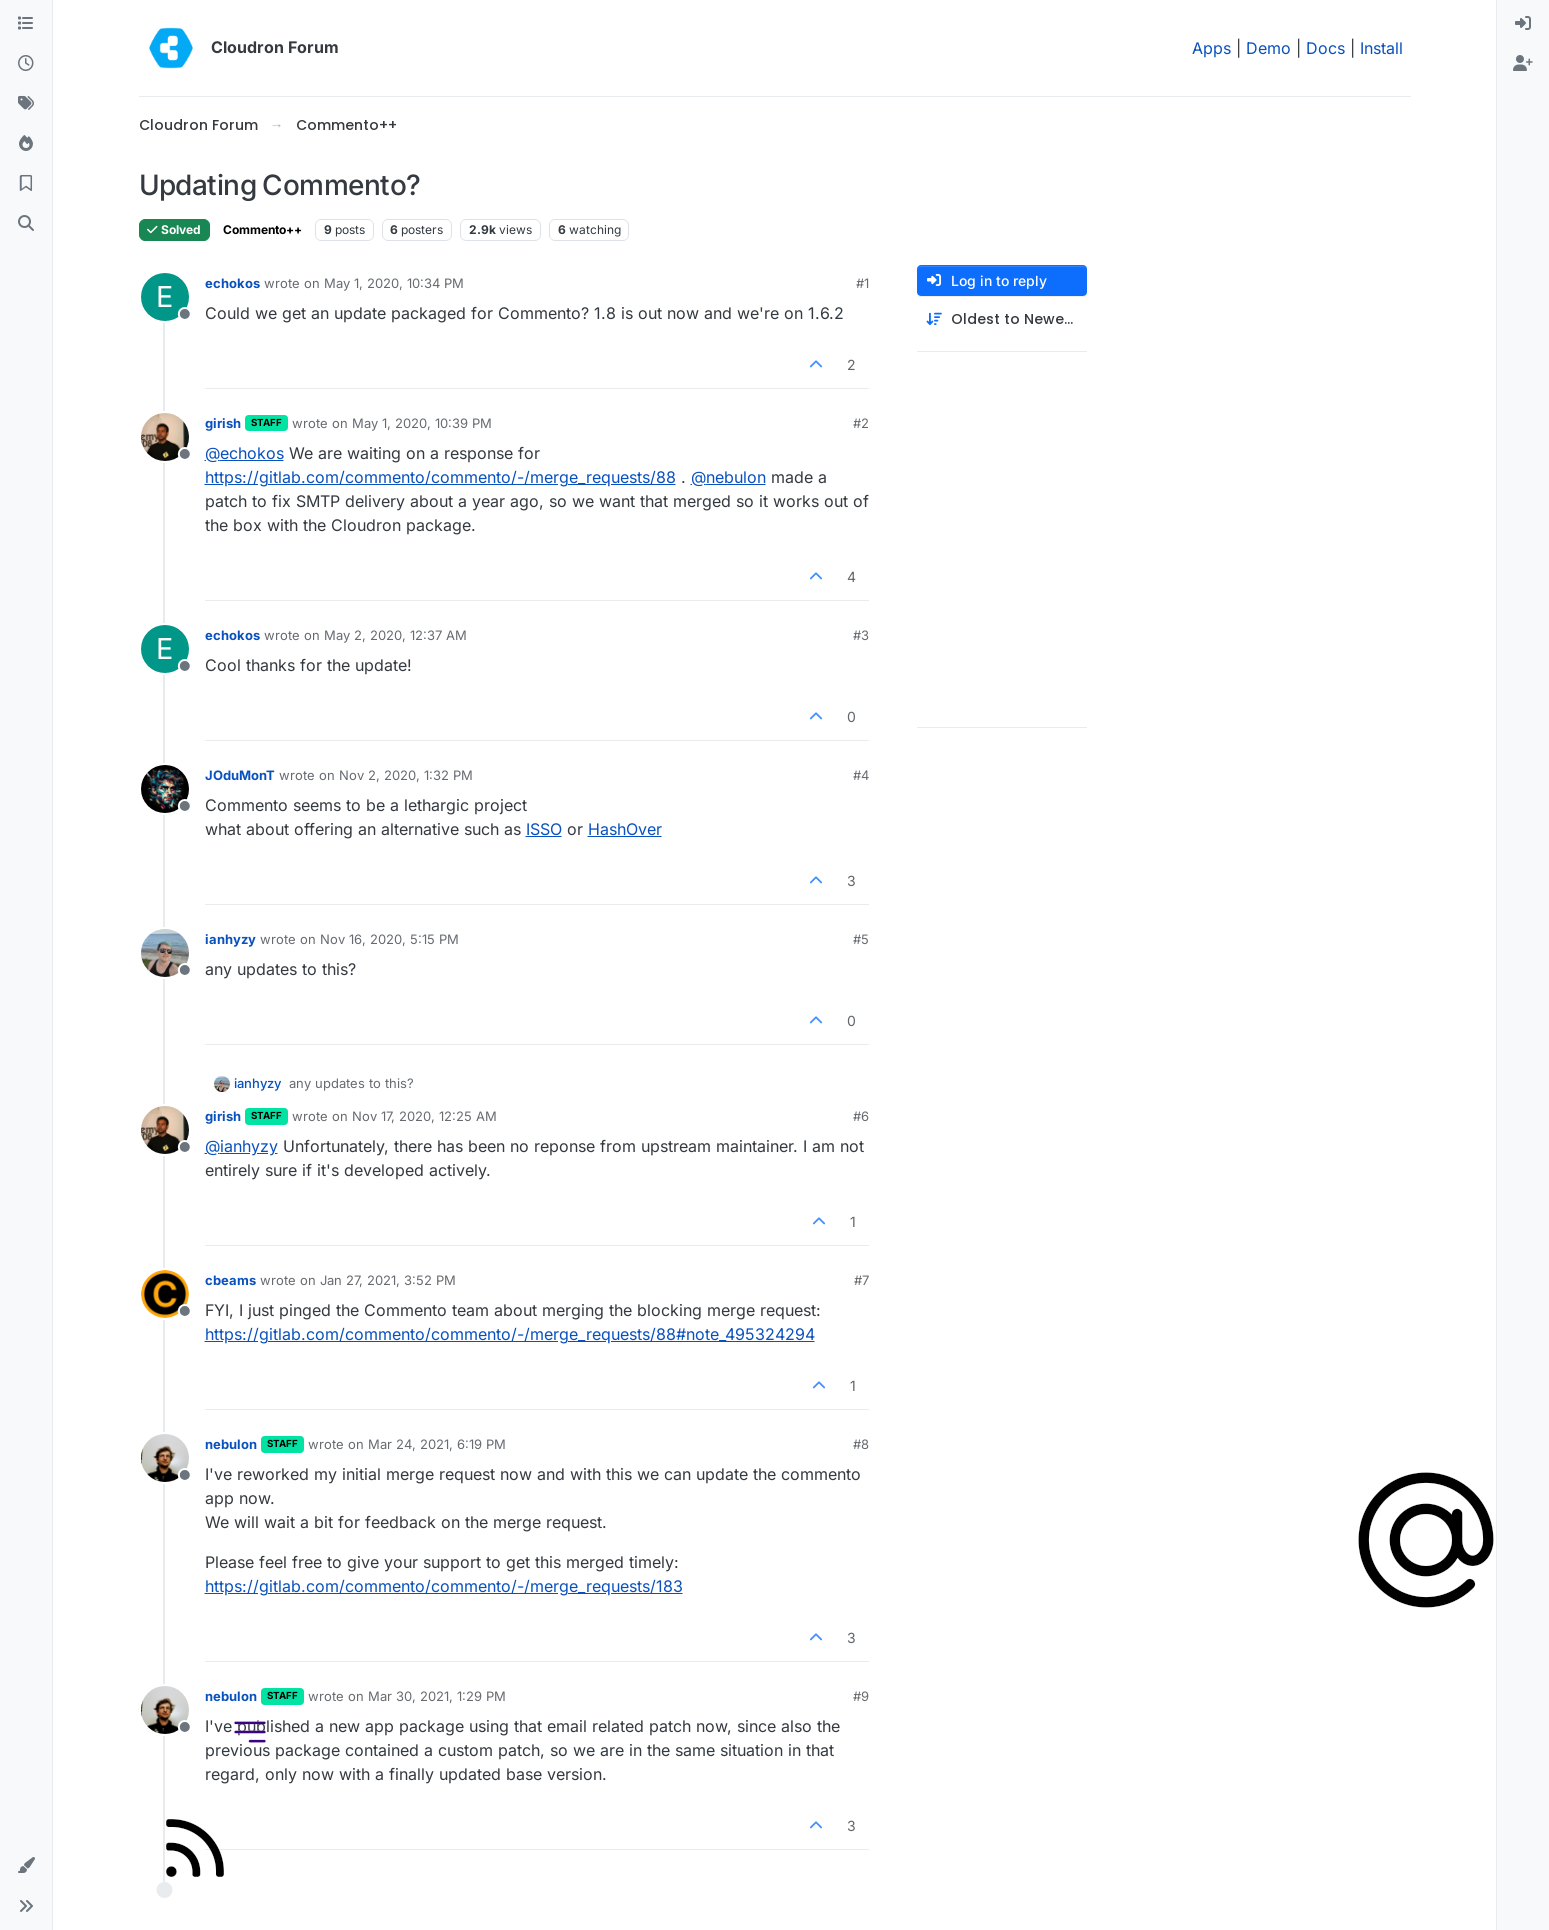 Image resolution: width=1549 pixels, height=1930 pixels. What do you see at coordinates (195, 1848) in the screenshot?
I see `subscribe to RSS feed` at bounding box center [195, 1848].